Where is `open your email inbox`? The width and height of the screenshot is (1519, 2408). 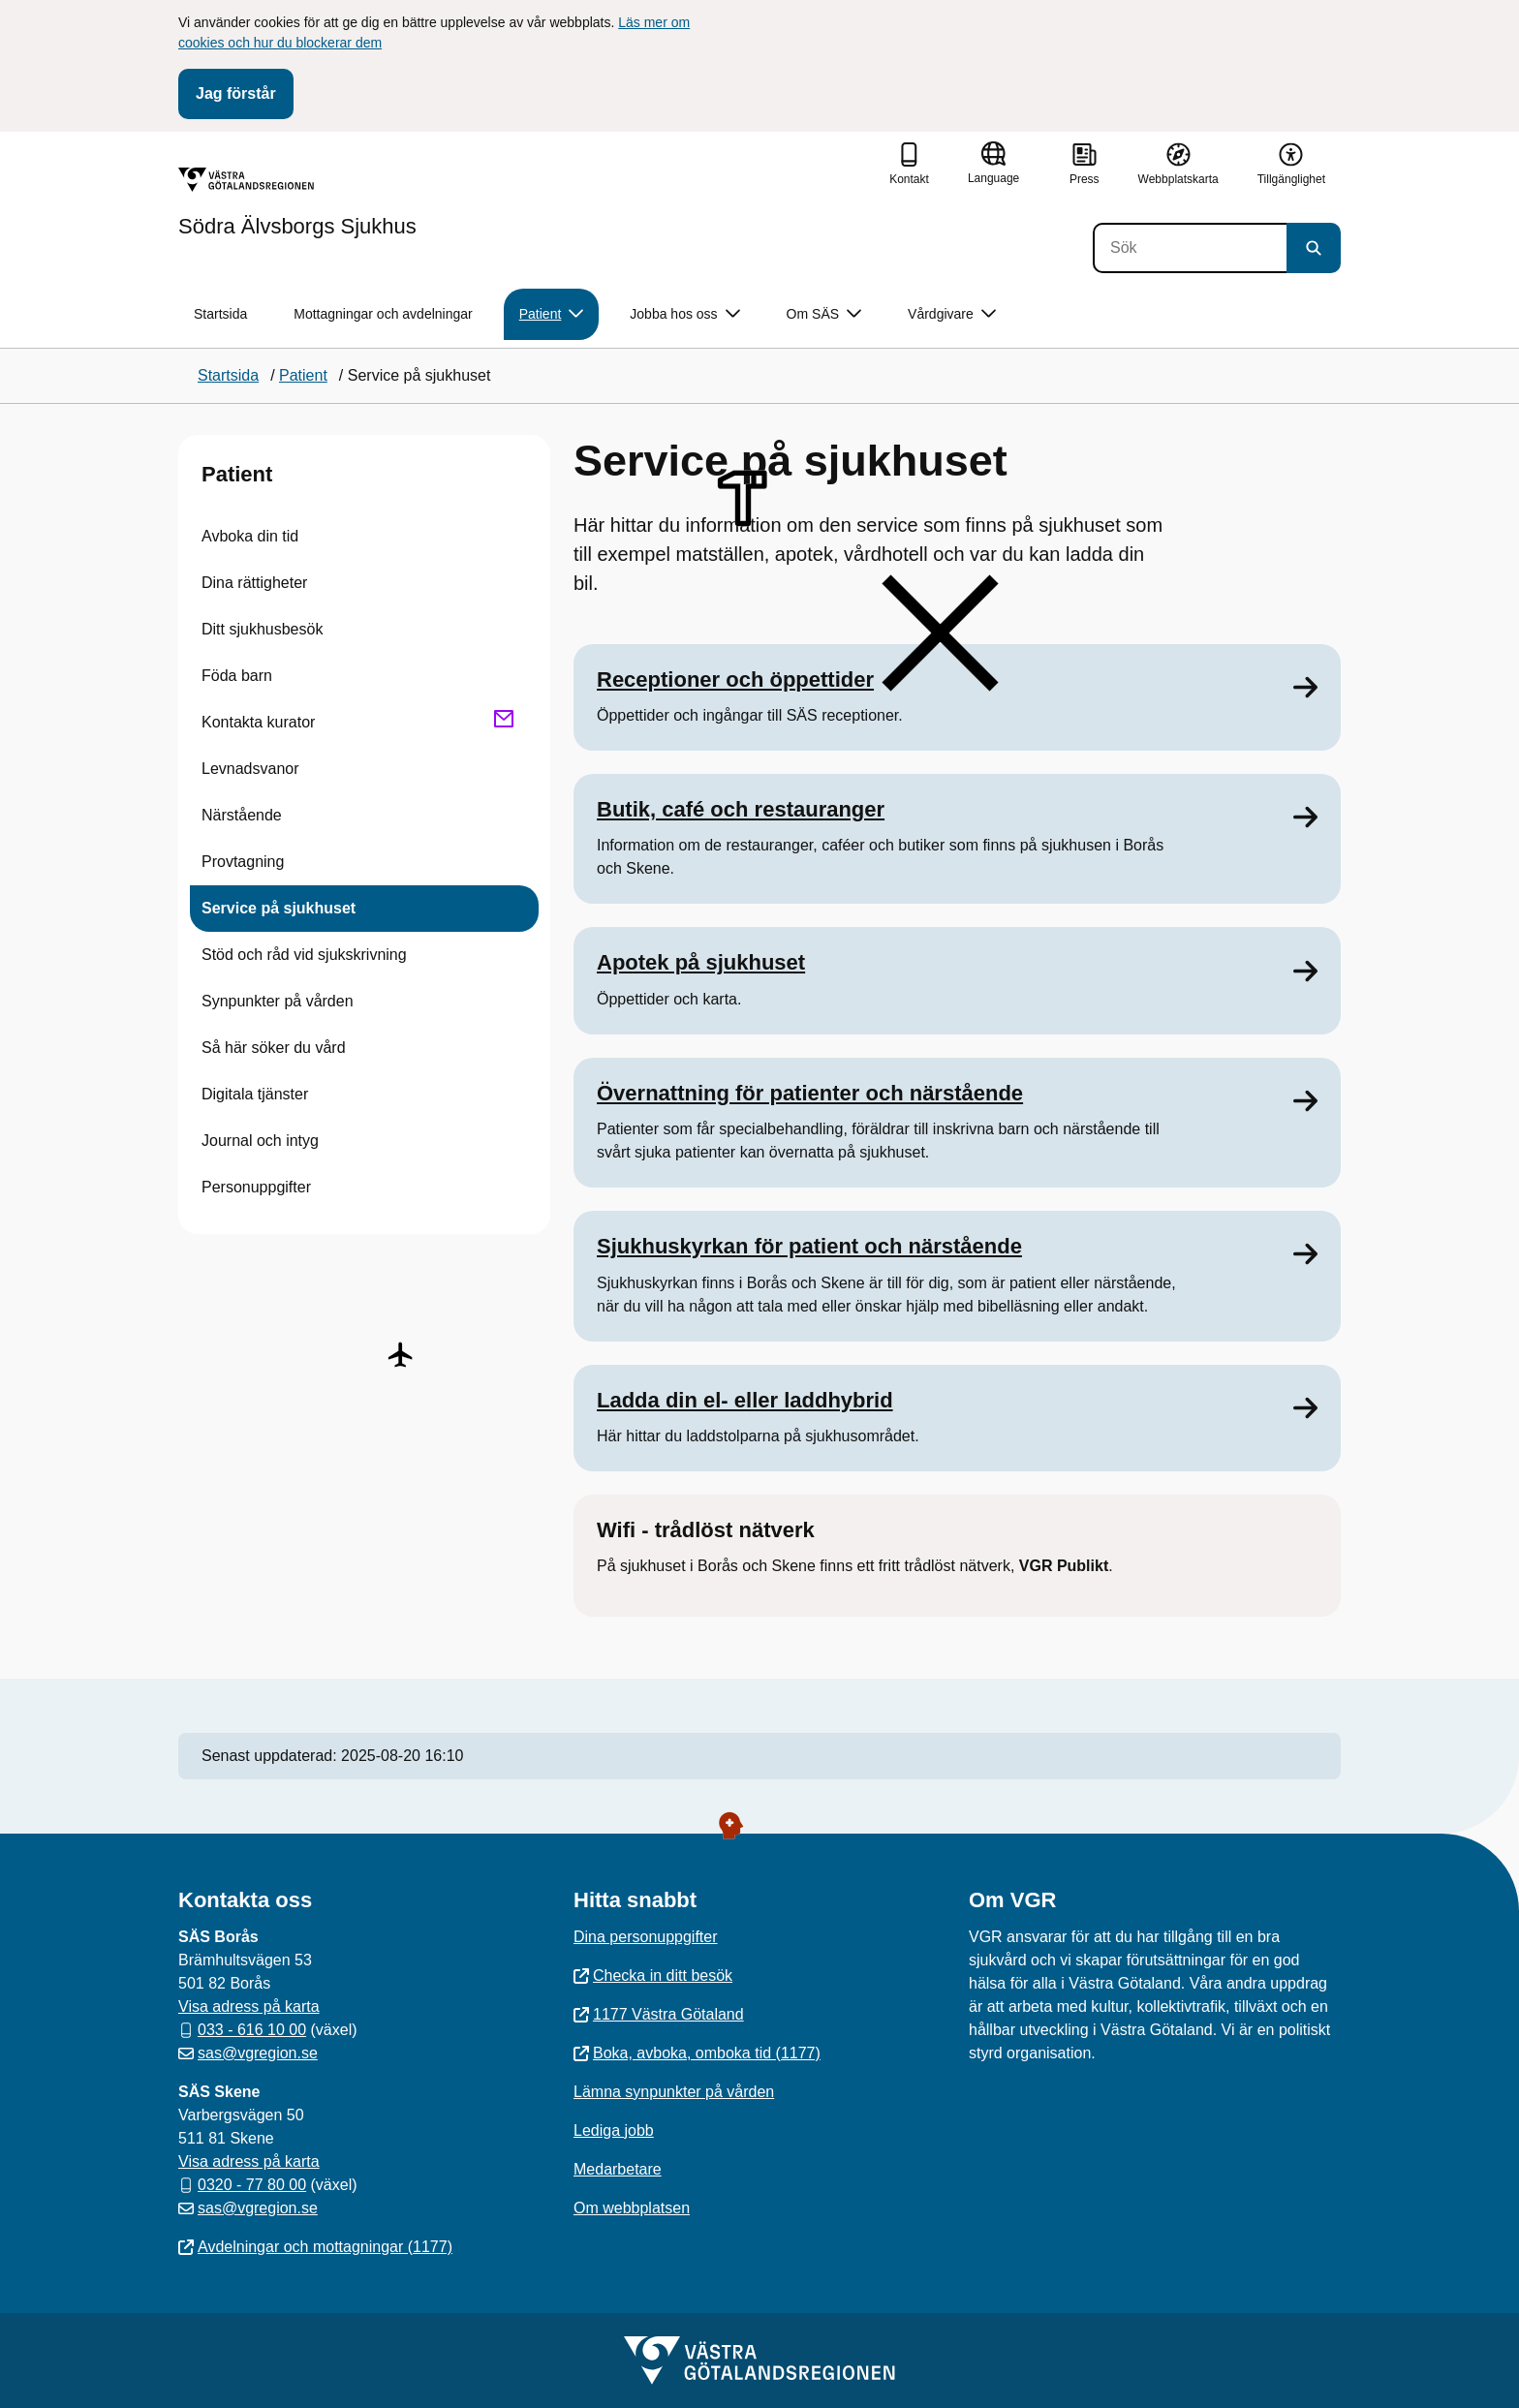 open your email inbox is located at coordinates (504, 719).